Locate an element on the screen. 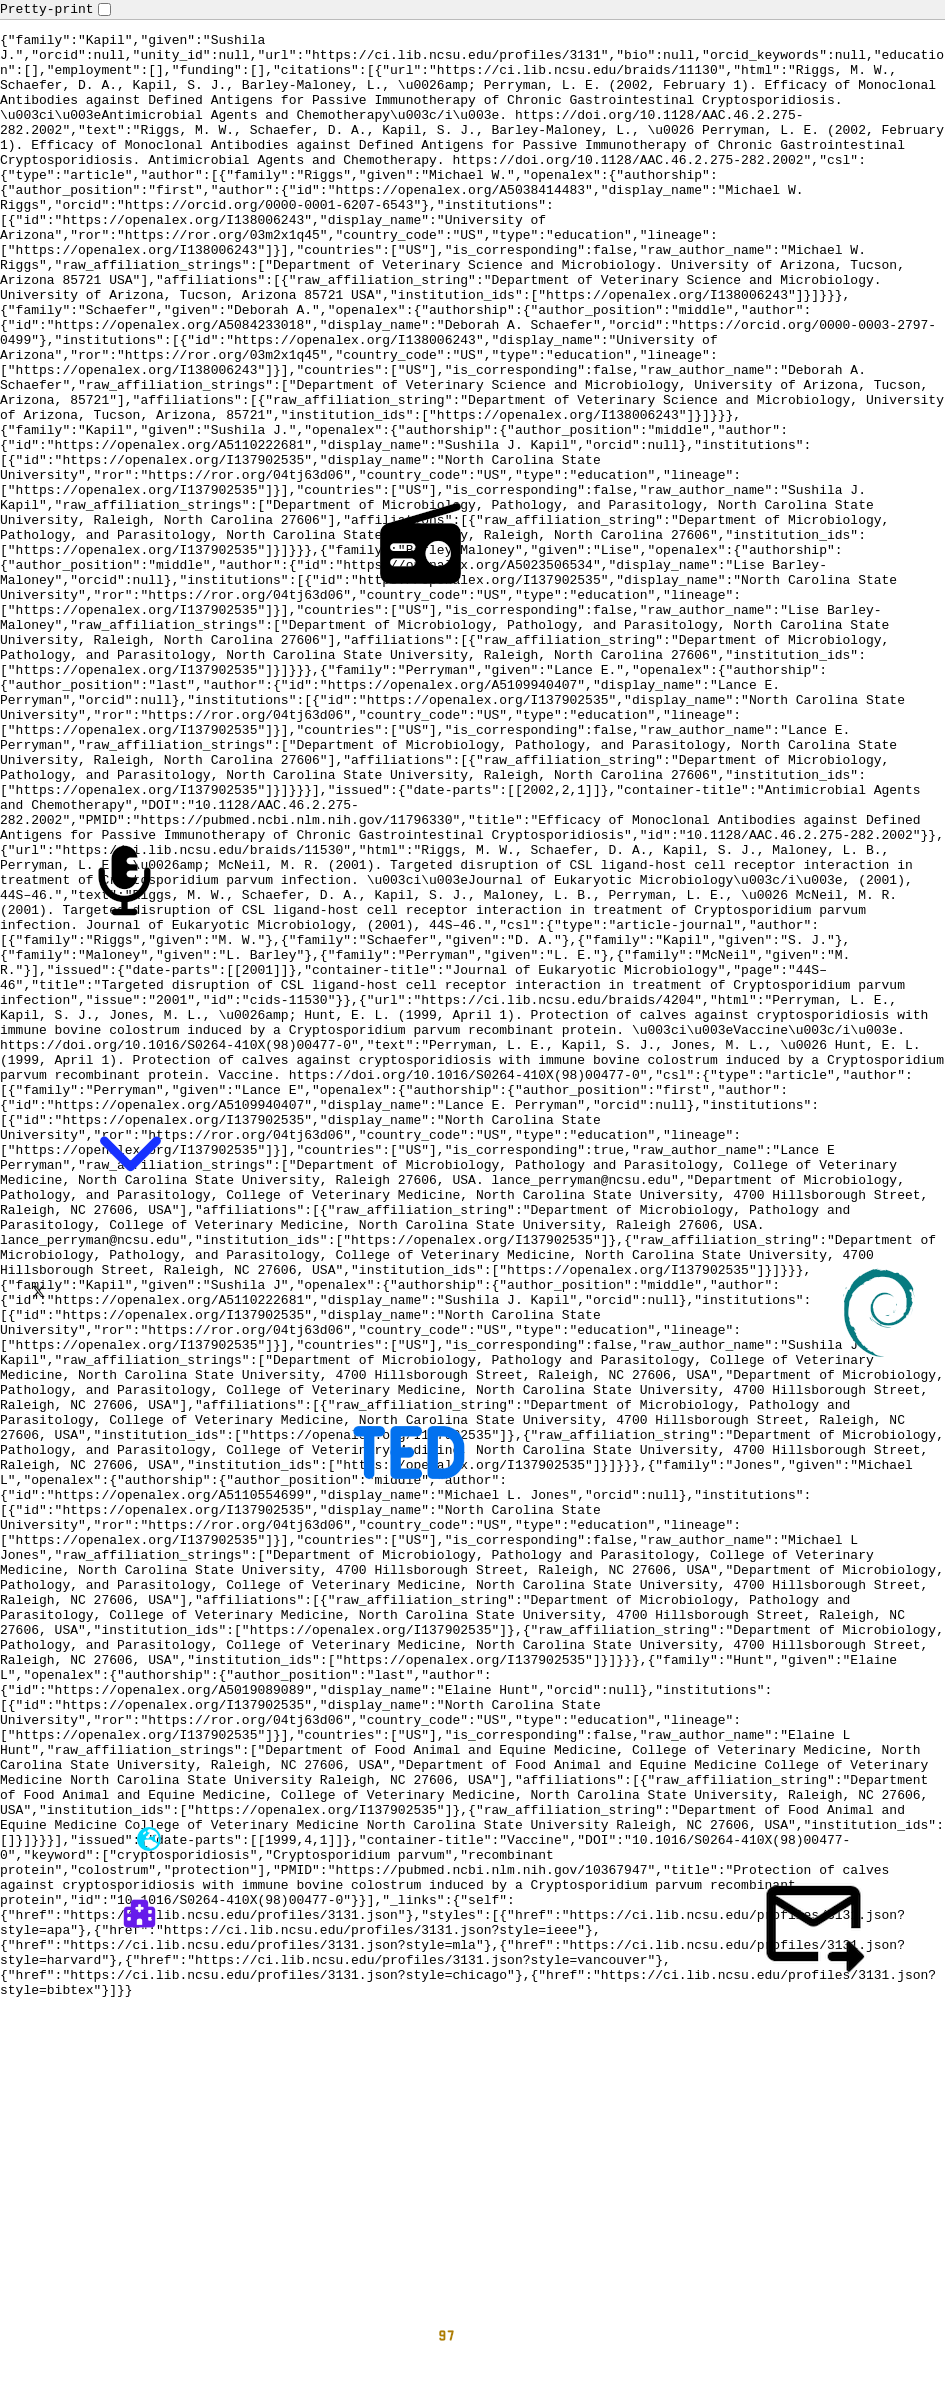 Image resolution: width=945 pixels, height=2404 pixels. displays the number 97 as a badge or counter is located at coordinates (446, 2335).